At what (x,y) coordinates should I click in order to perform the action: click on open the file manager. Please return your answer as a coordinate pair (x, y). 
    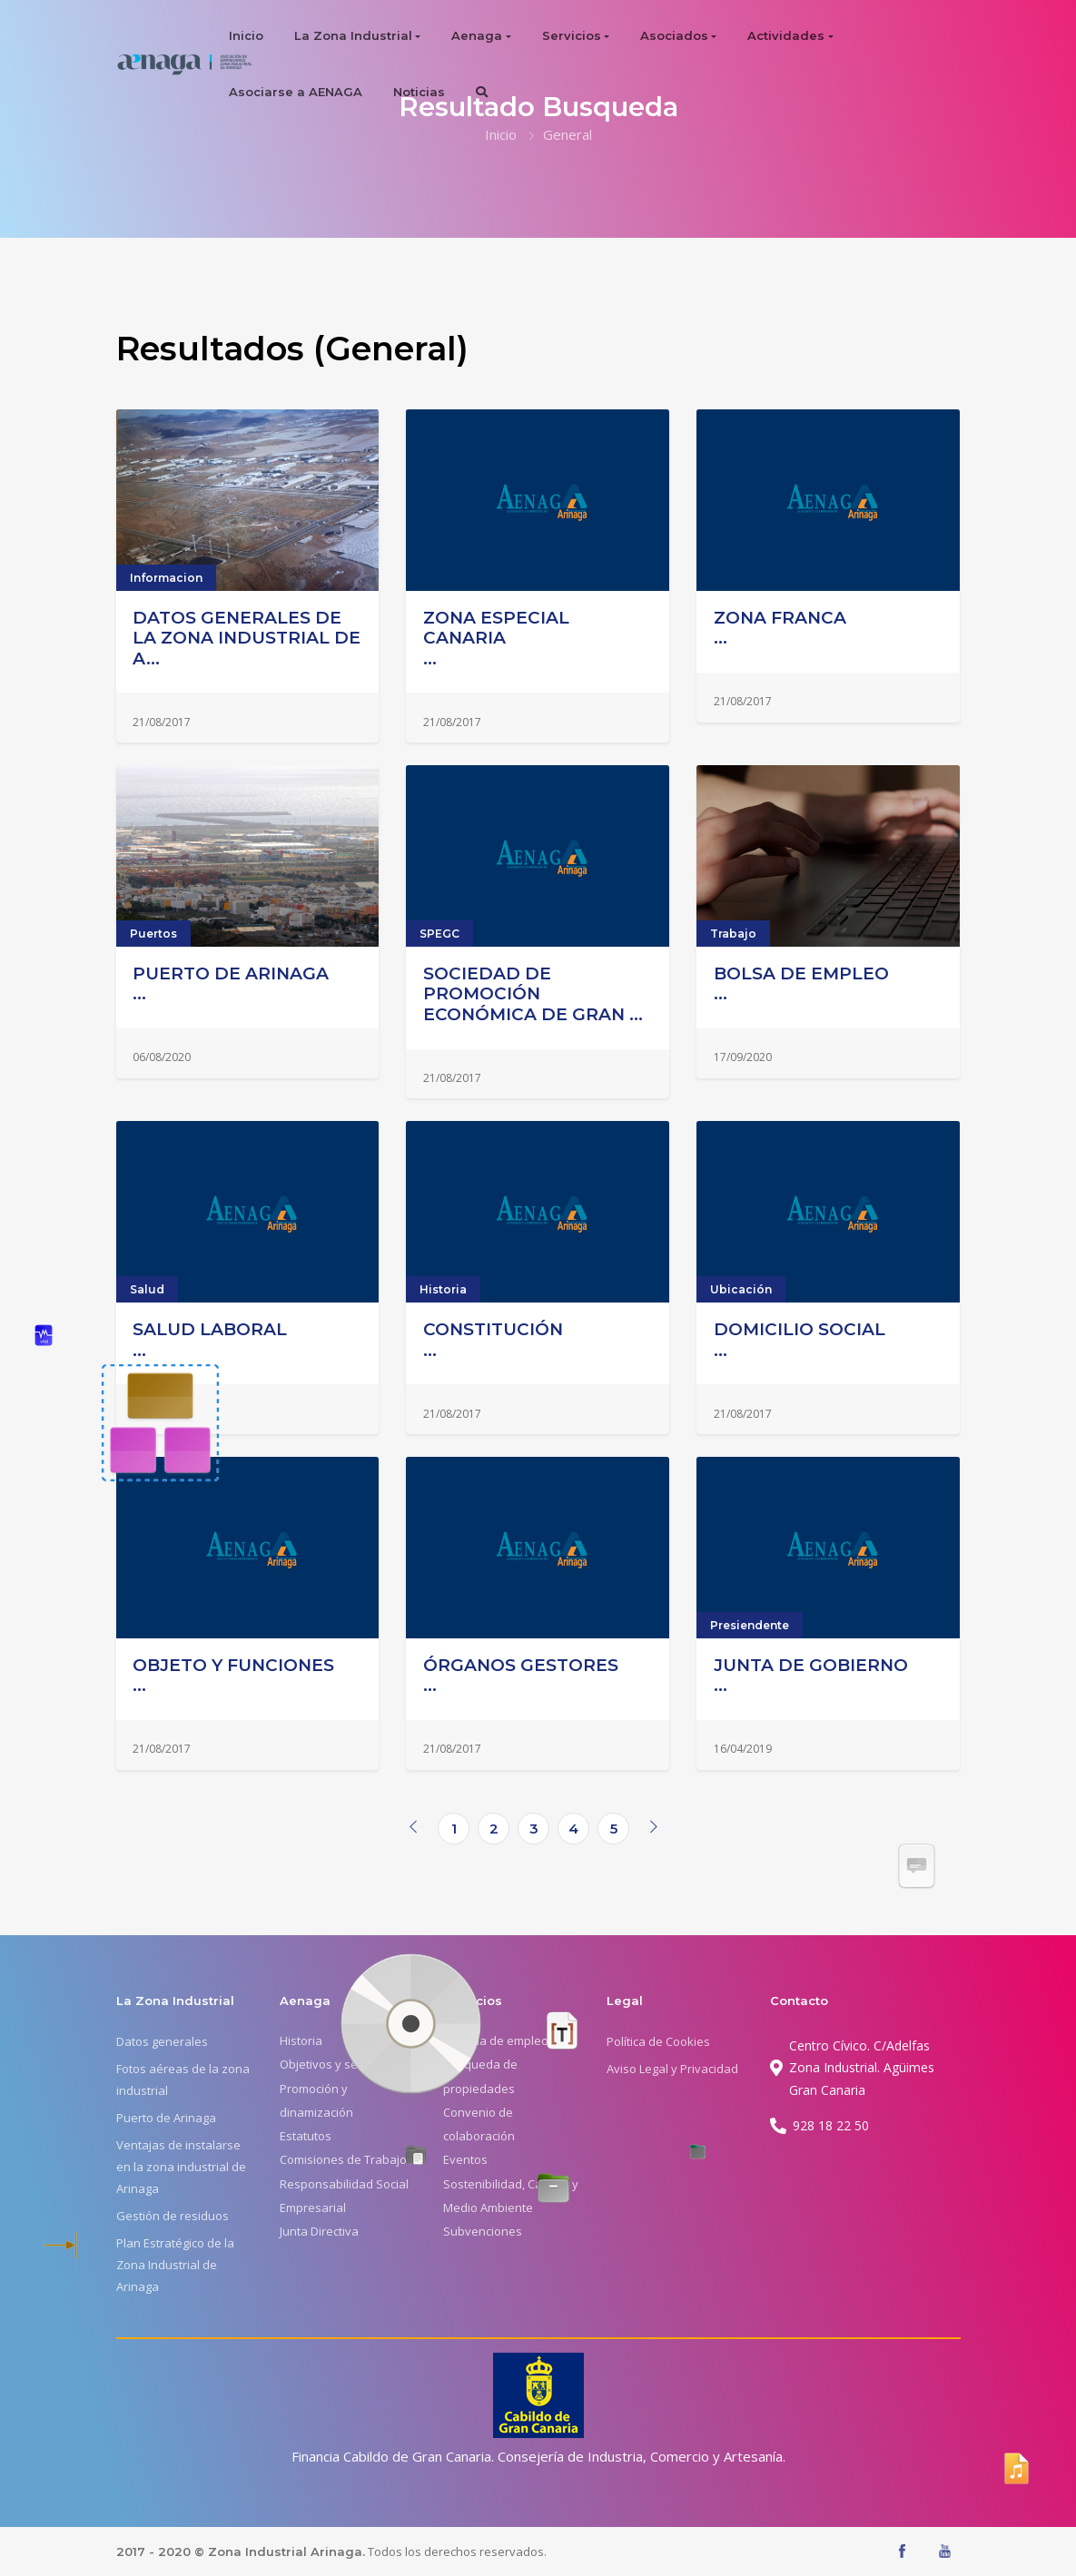
    Looking at the image, I should click on (553, 2188).